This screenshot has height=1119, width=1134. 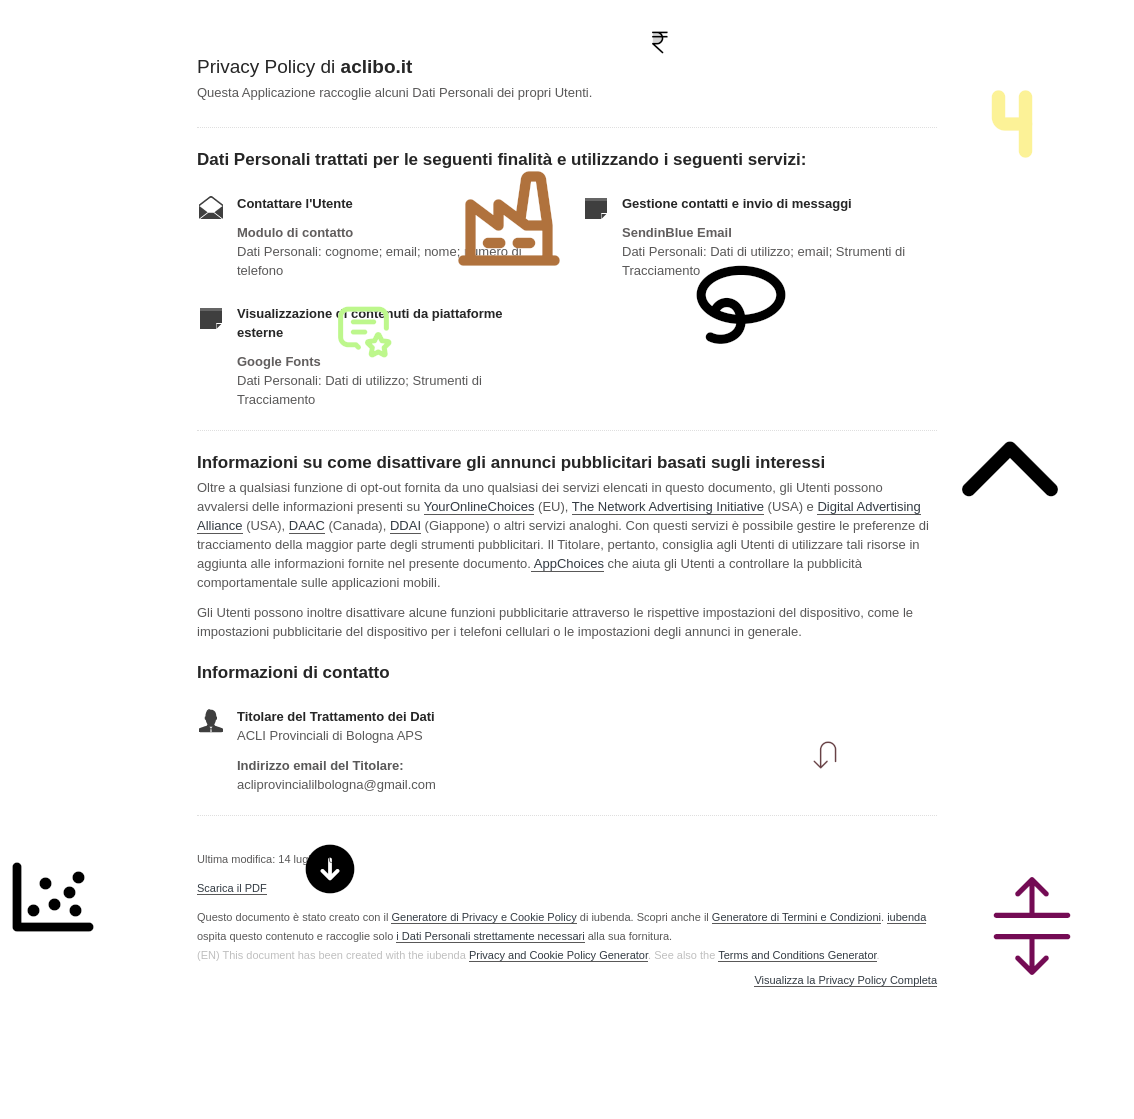 I want to click on view starred or favorite messages, so click(x=363, y=329).